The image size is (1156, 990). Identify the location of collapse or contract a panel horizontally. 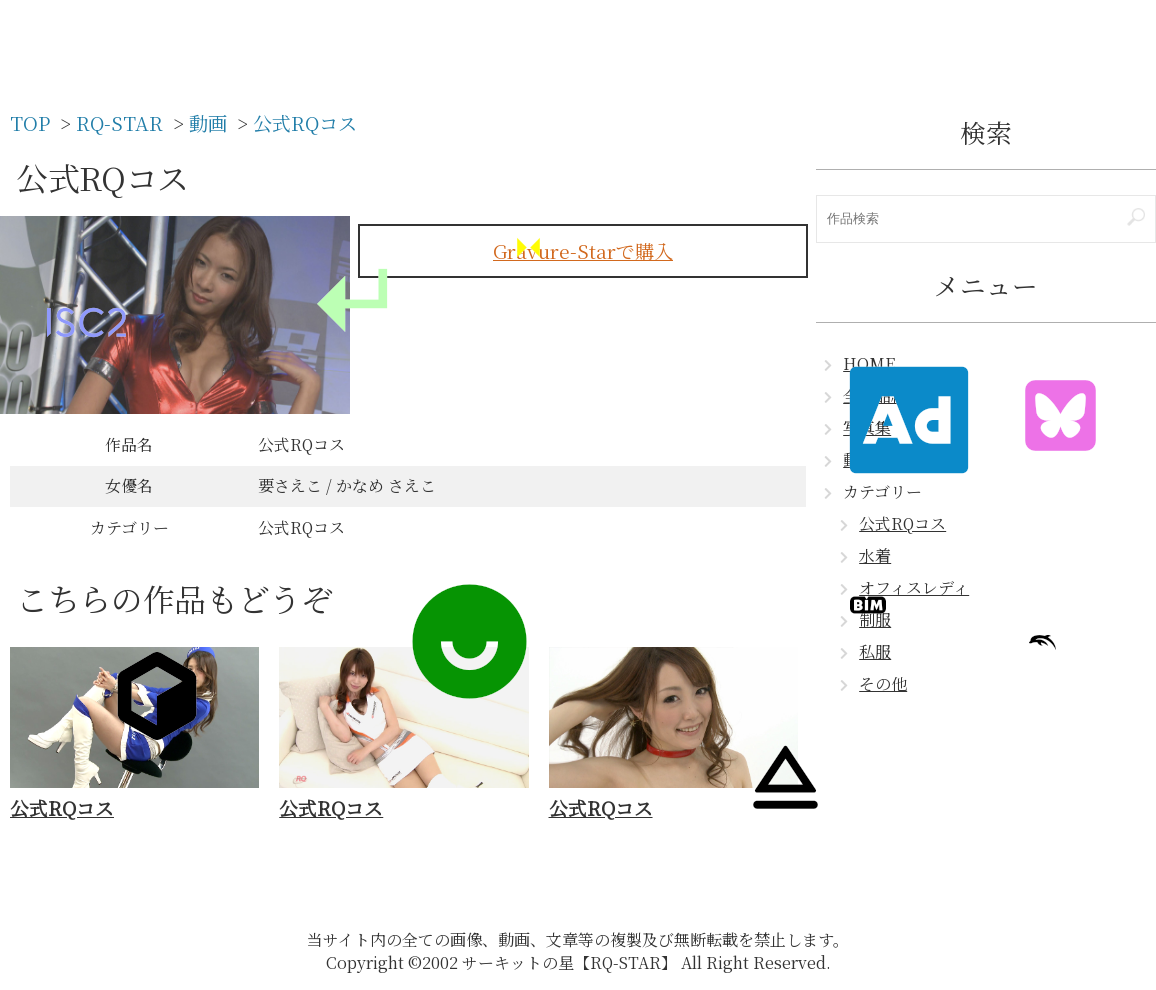
(528, 247).